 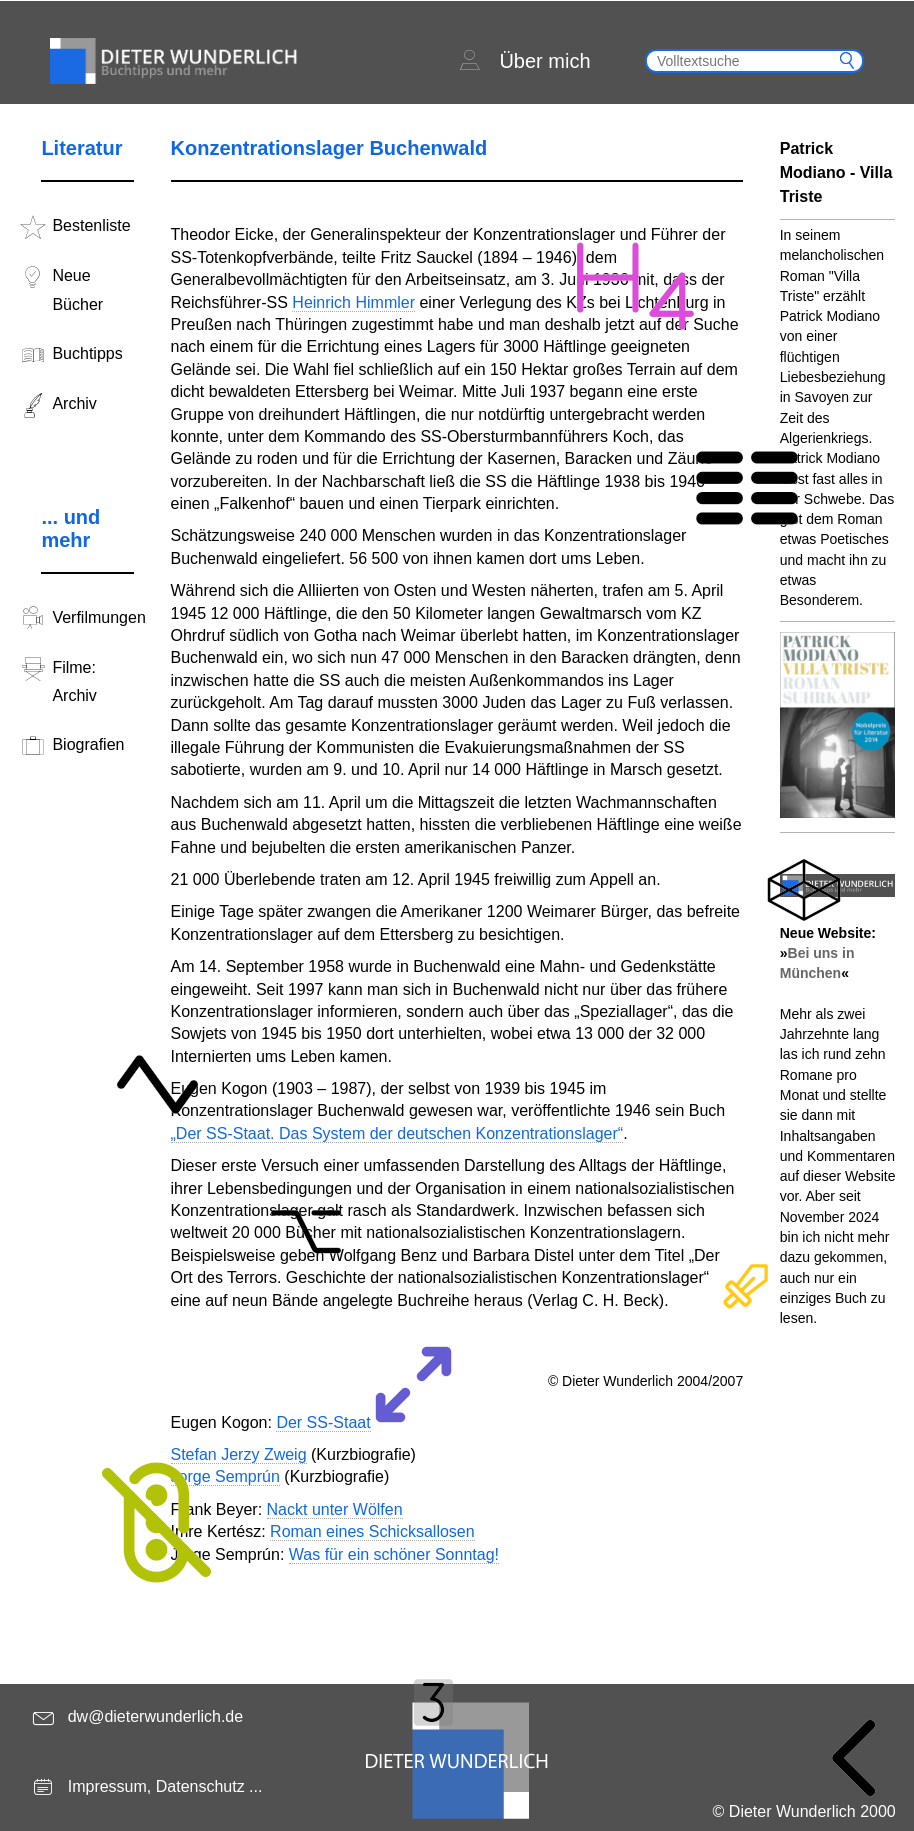 What do you see at coordinates (306, 1229) in the screenshot?
I see `access keyboard or input options` at bounding box center [306, 1229].